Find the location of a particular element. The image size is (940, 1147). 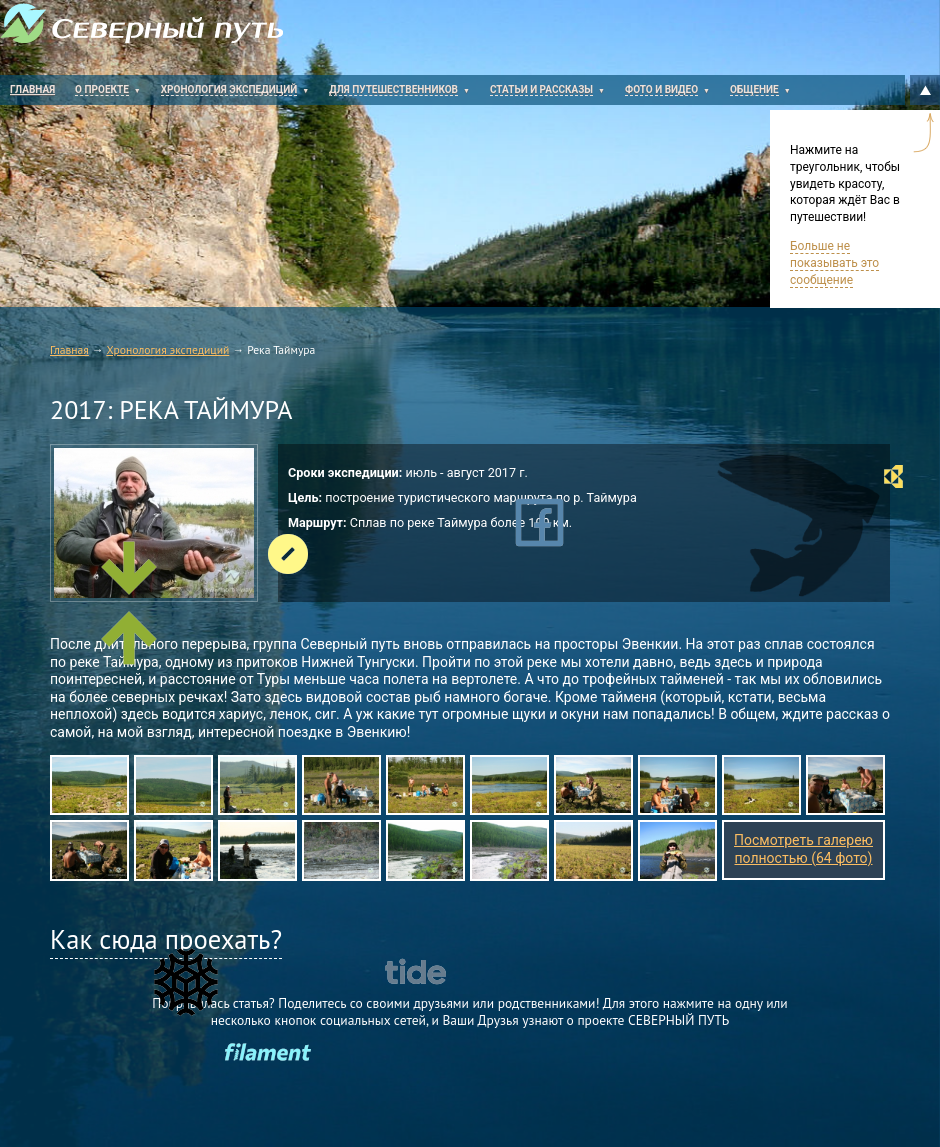

Picard Surgelés brand logo is located at coordinates (186, 982).